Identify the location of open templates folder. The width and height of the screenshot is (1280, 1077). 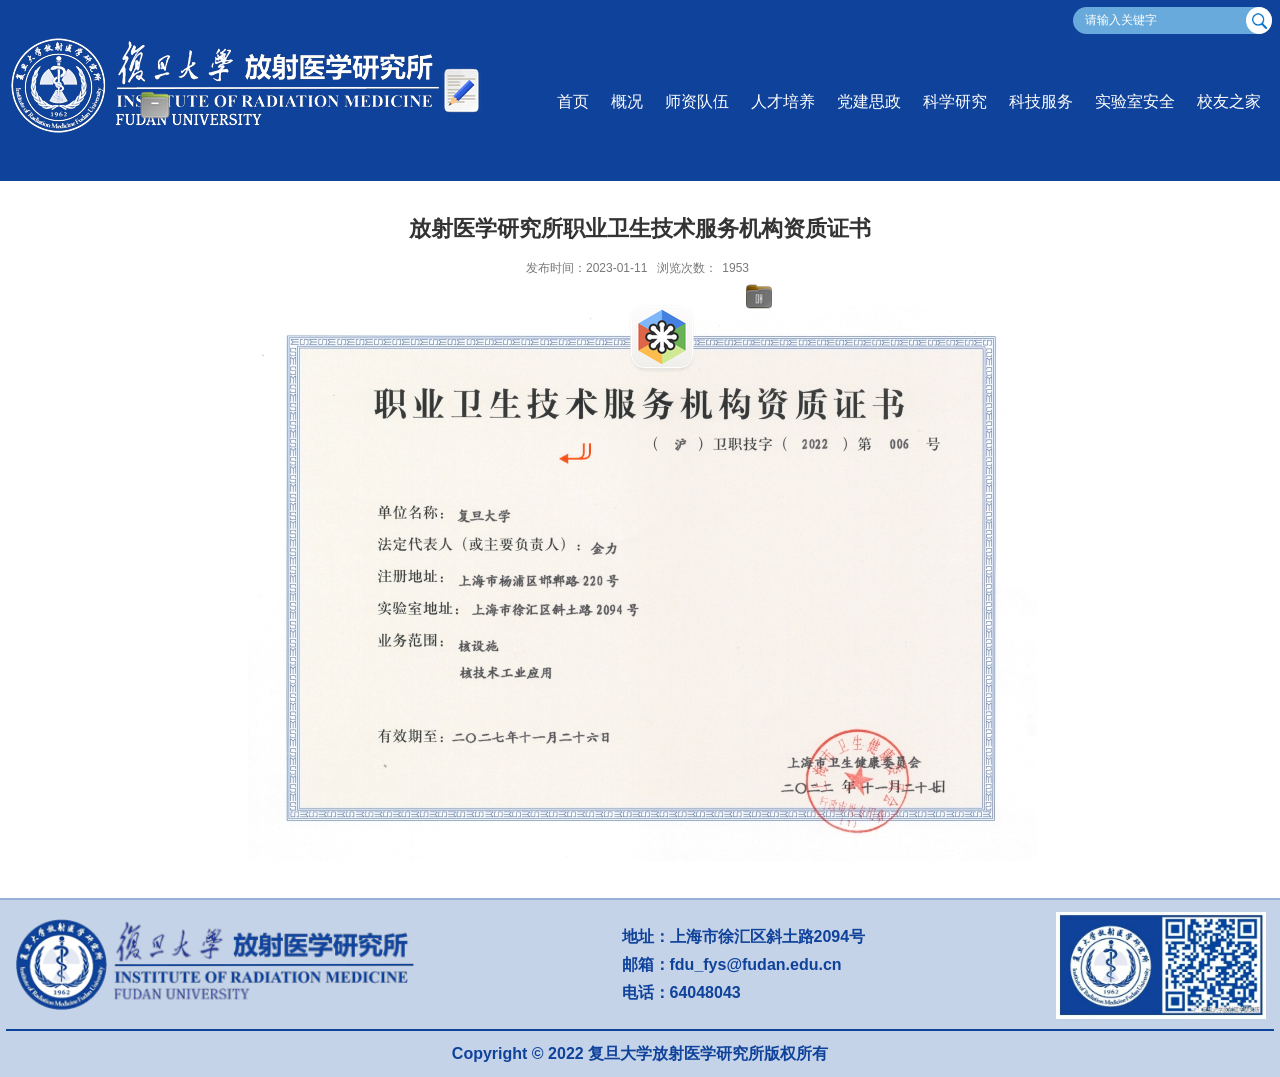
(759, 296).